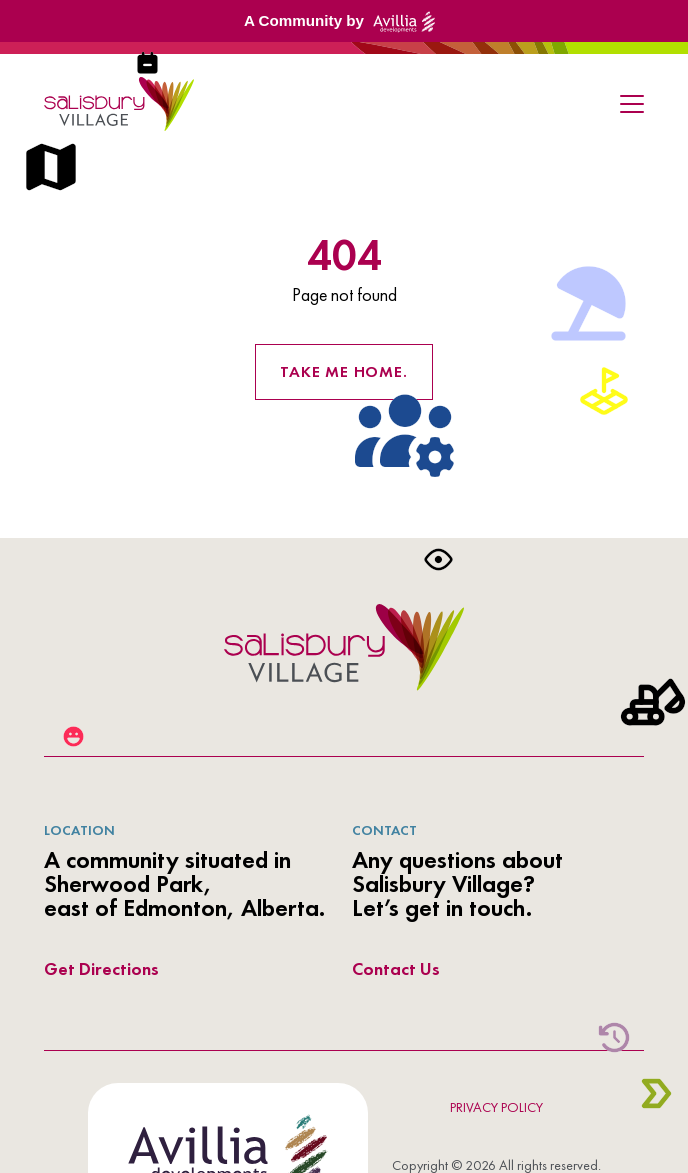 The image size is (688, 1173). I want to click on manage user group settings, so click(405, 432).